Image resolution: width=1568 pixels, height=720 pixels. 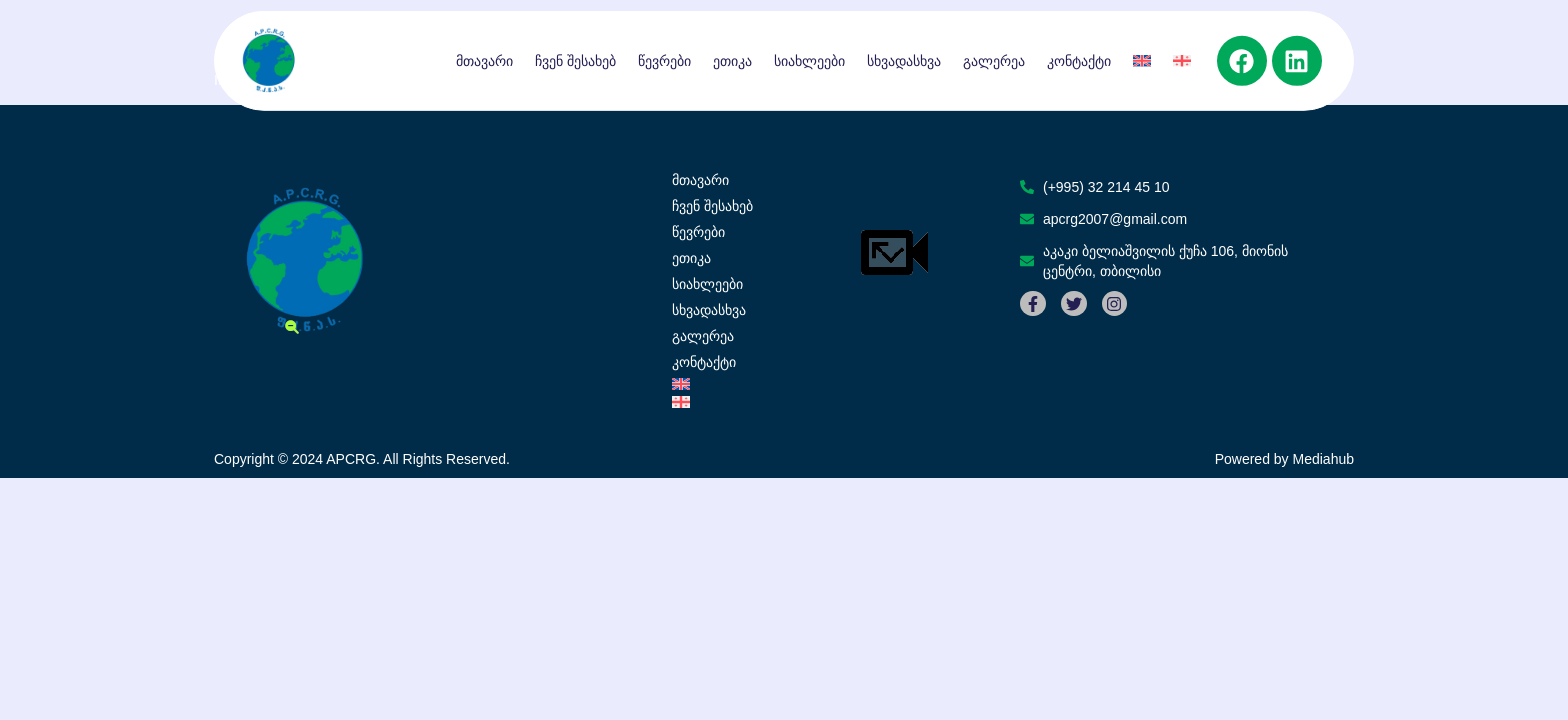 What do you see at coordinates (292, 327) in the screenshot?
I see `zoom out to see more content` at bounding box center [292, 327].